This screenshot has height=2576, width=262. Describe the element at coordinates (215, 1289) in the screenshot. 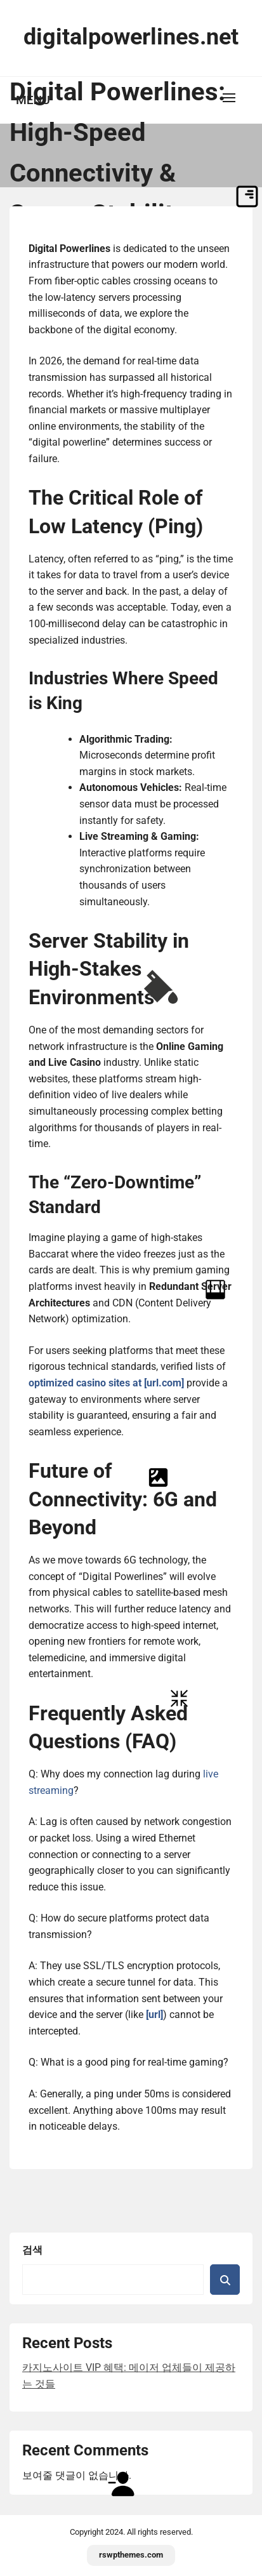

I see `toggle justified panel layout` at that location.